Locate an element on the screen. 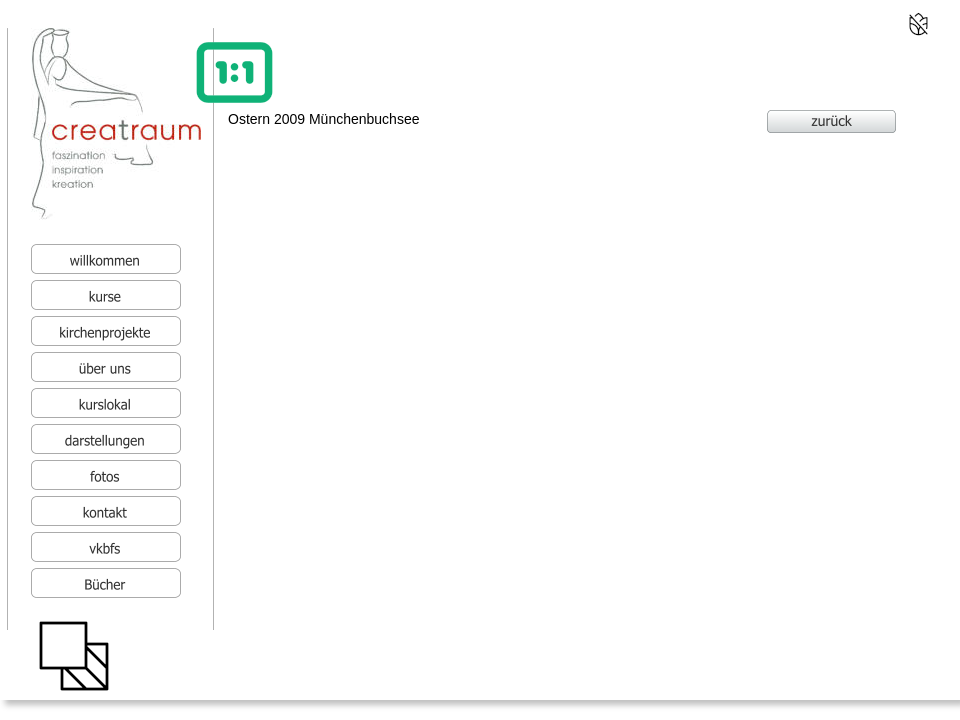  indicates gluten-free or grain-free option is located at coordinates (918, 24).